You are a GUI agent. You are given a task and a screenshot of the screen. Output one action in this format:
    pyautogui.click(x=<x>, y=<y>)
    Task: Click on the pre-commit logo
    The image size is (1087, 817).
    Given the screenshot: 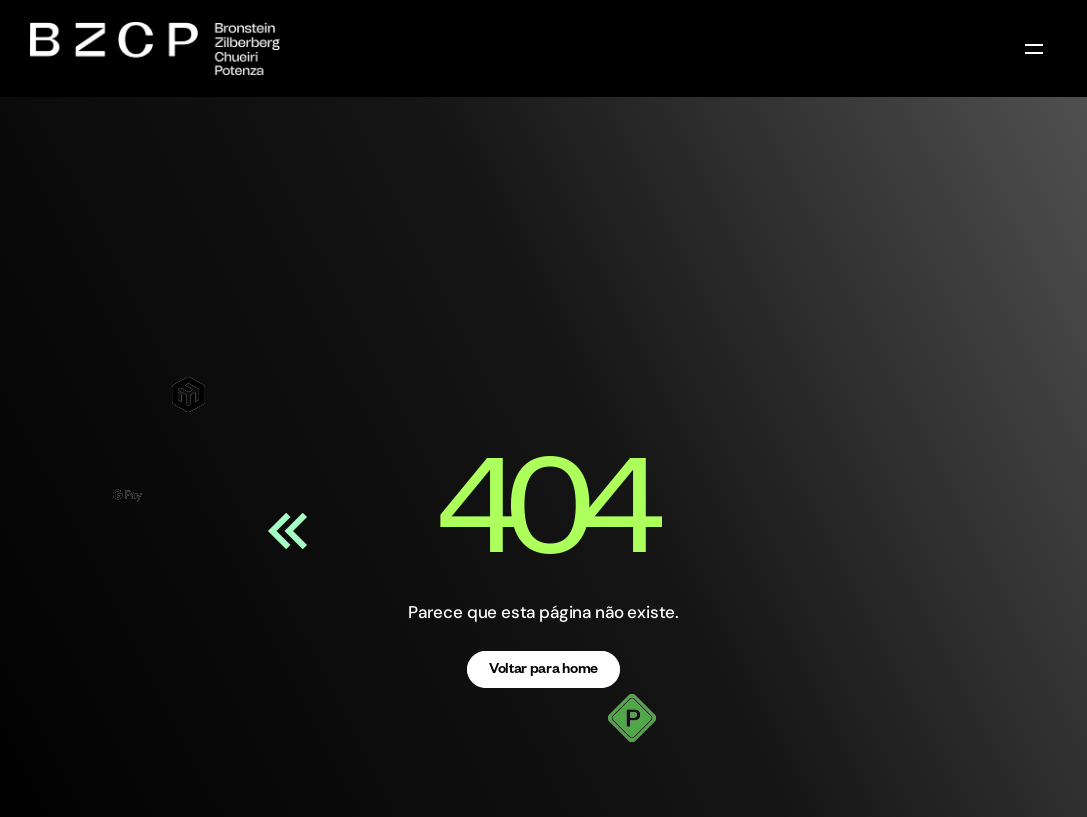 What is the action you would take?
    pyautogui.click(x=632, y=718)
    